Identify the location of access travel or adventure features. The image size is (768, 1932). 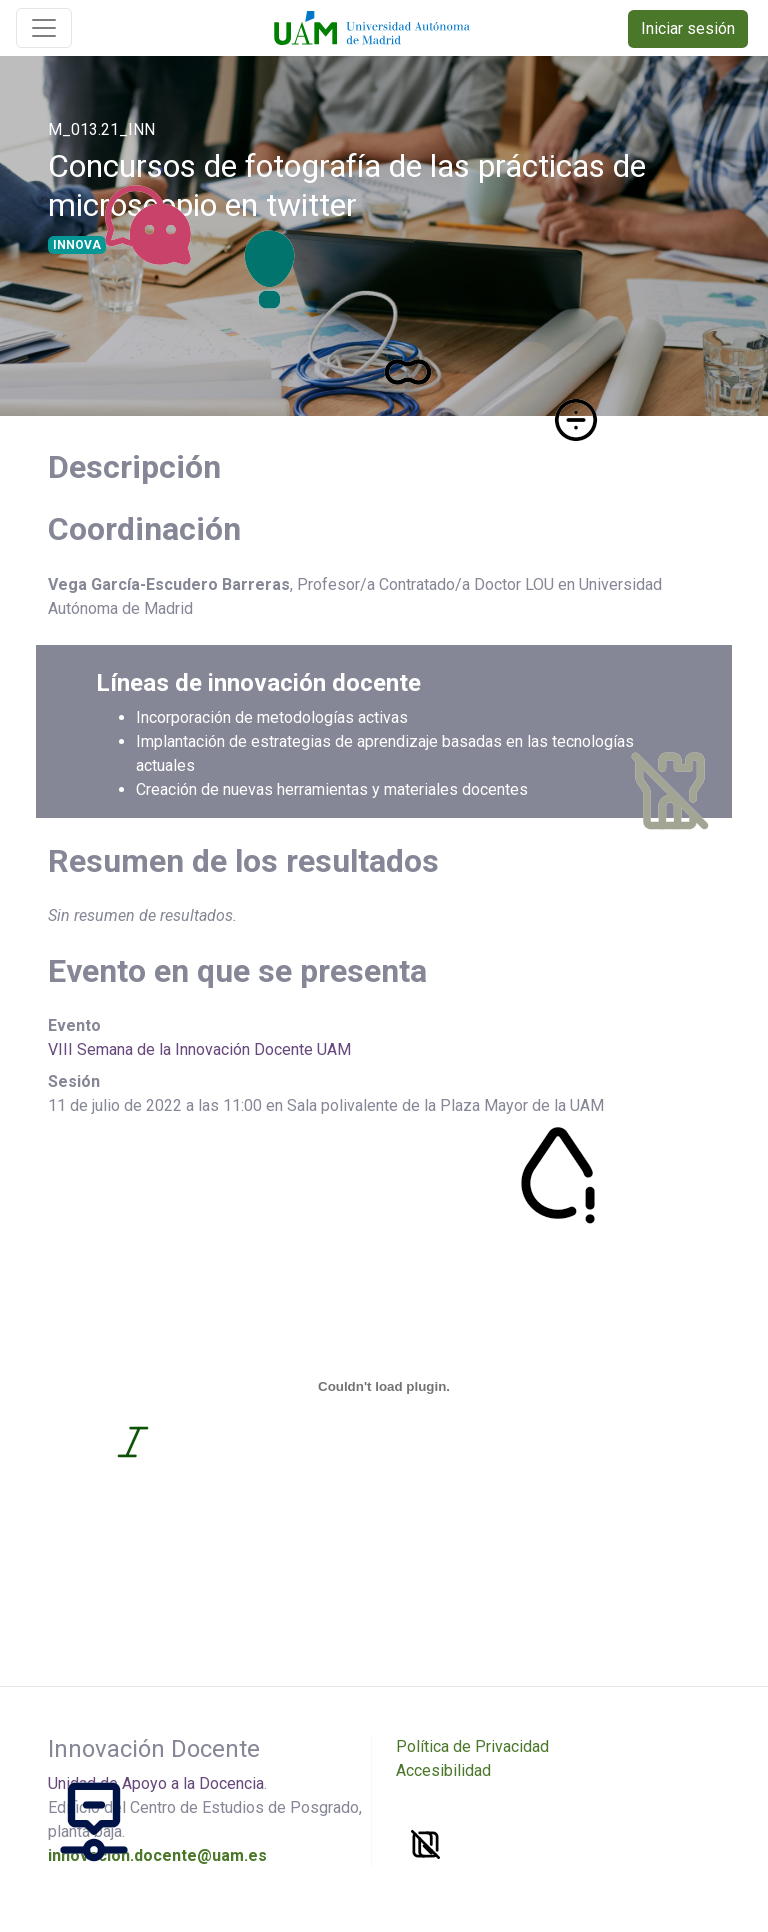
(269, 269).